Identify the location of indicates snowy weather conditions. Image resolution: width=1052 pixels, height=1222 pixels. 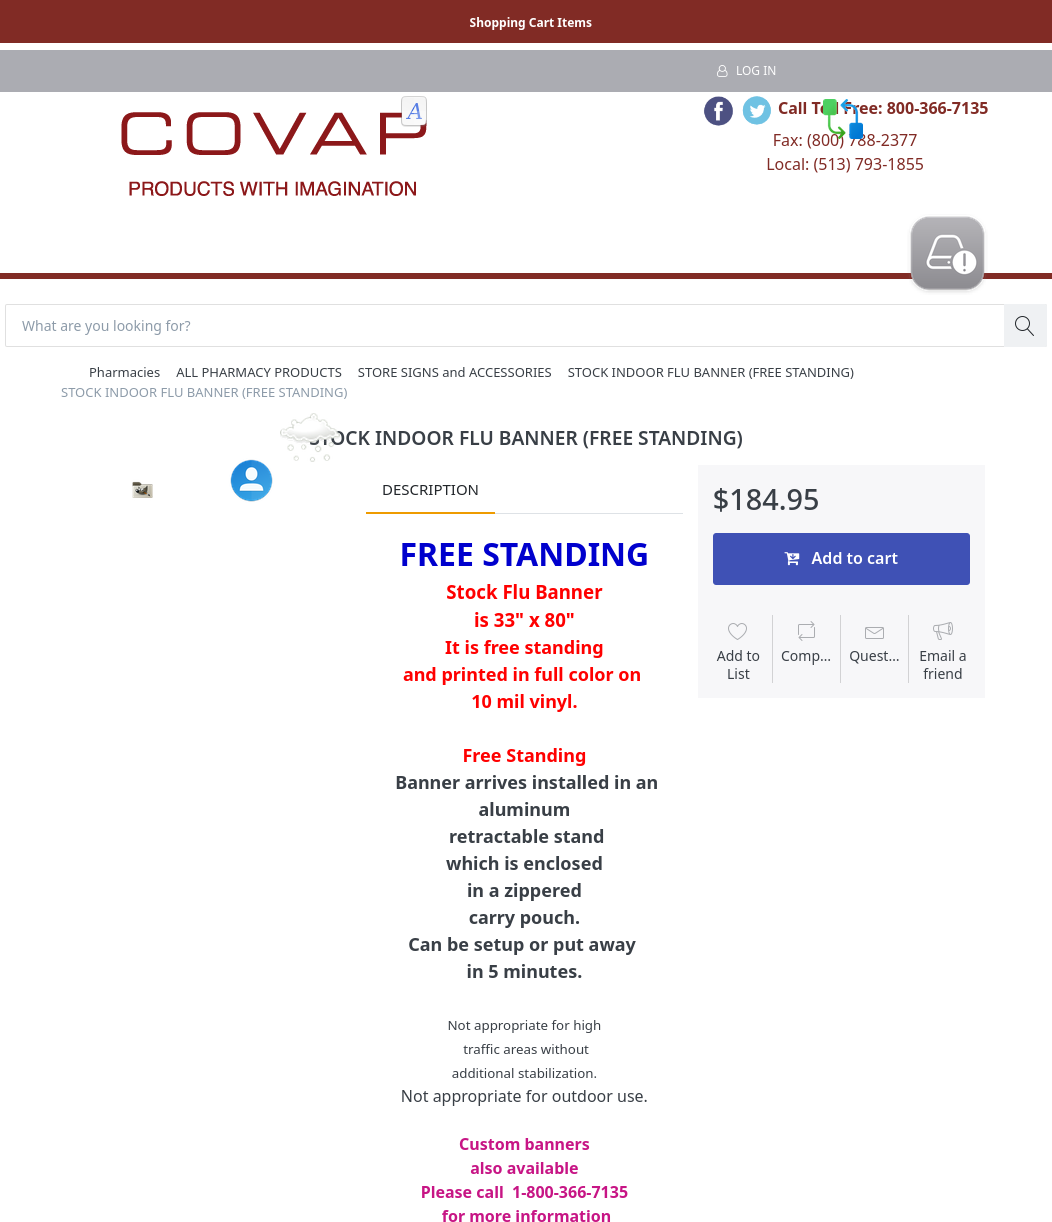
(310, 432).